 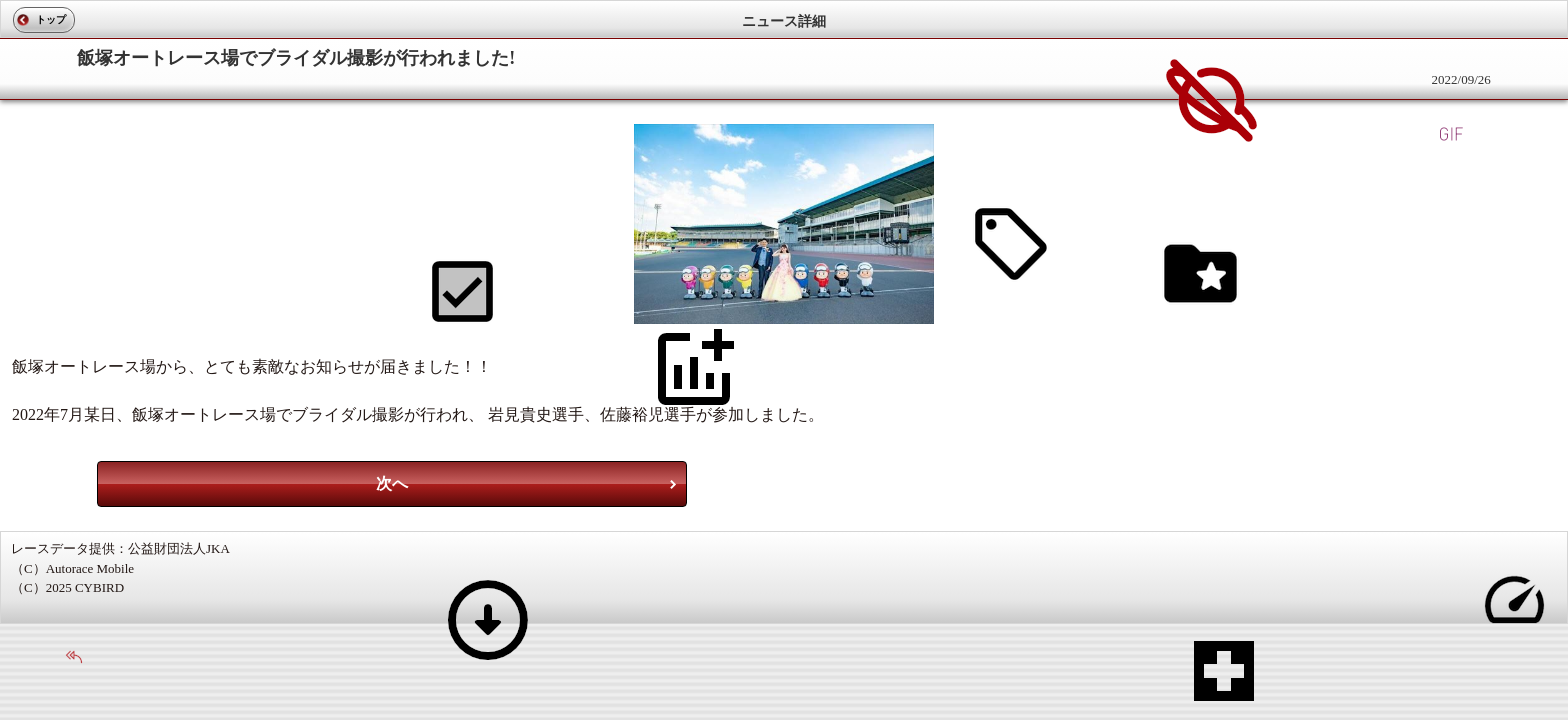 What do you see at coordinates (1451, 134) in the screenshot?
I see `insert a gif into your message` at bounding box center [1451, 134].